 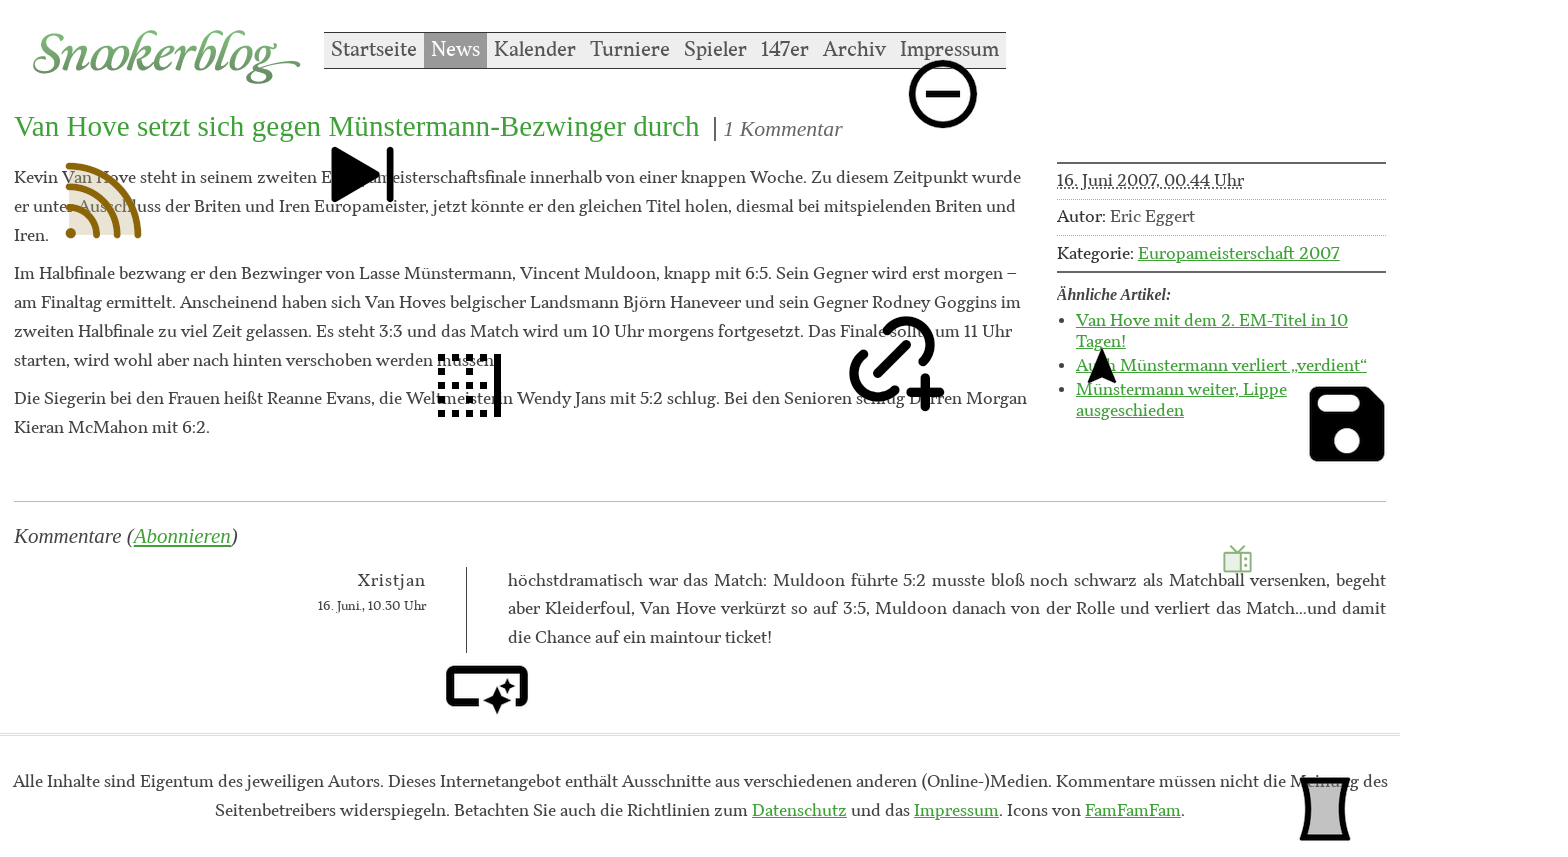 I want to click on subscribe to RSS feed, so click(x=100, y=204).